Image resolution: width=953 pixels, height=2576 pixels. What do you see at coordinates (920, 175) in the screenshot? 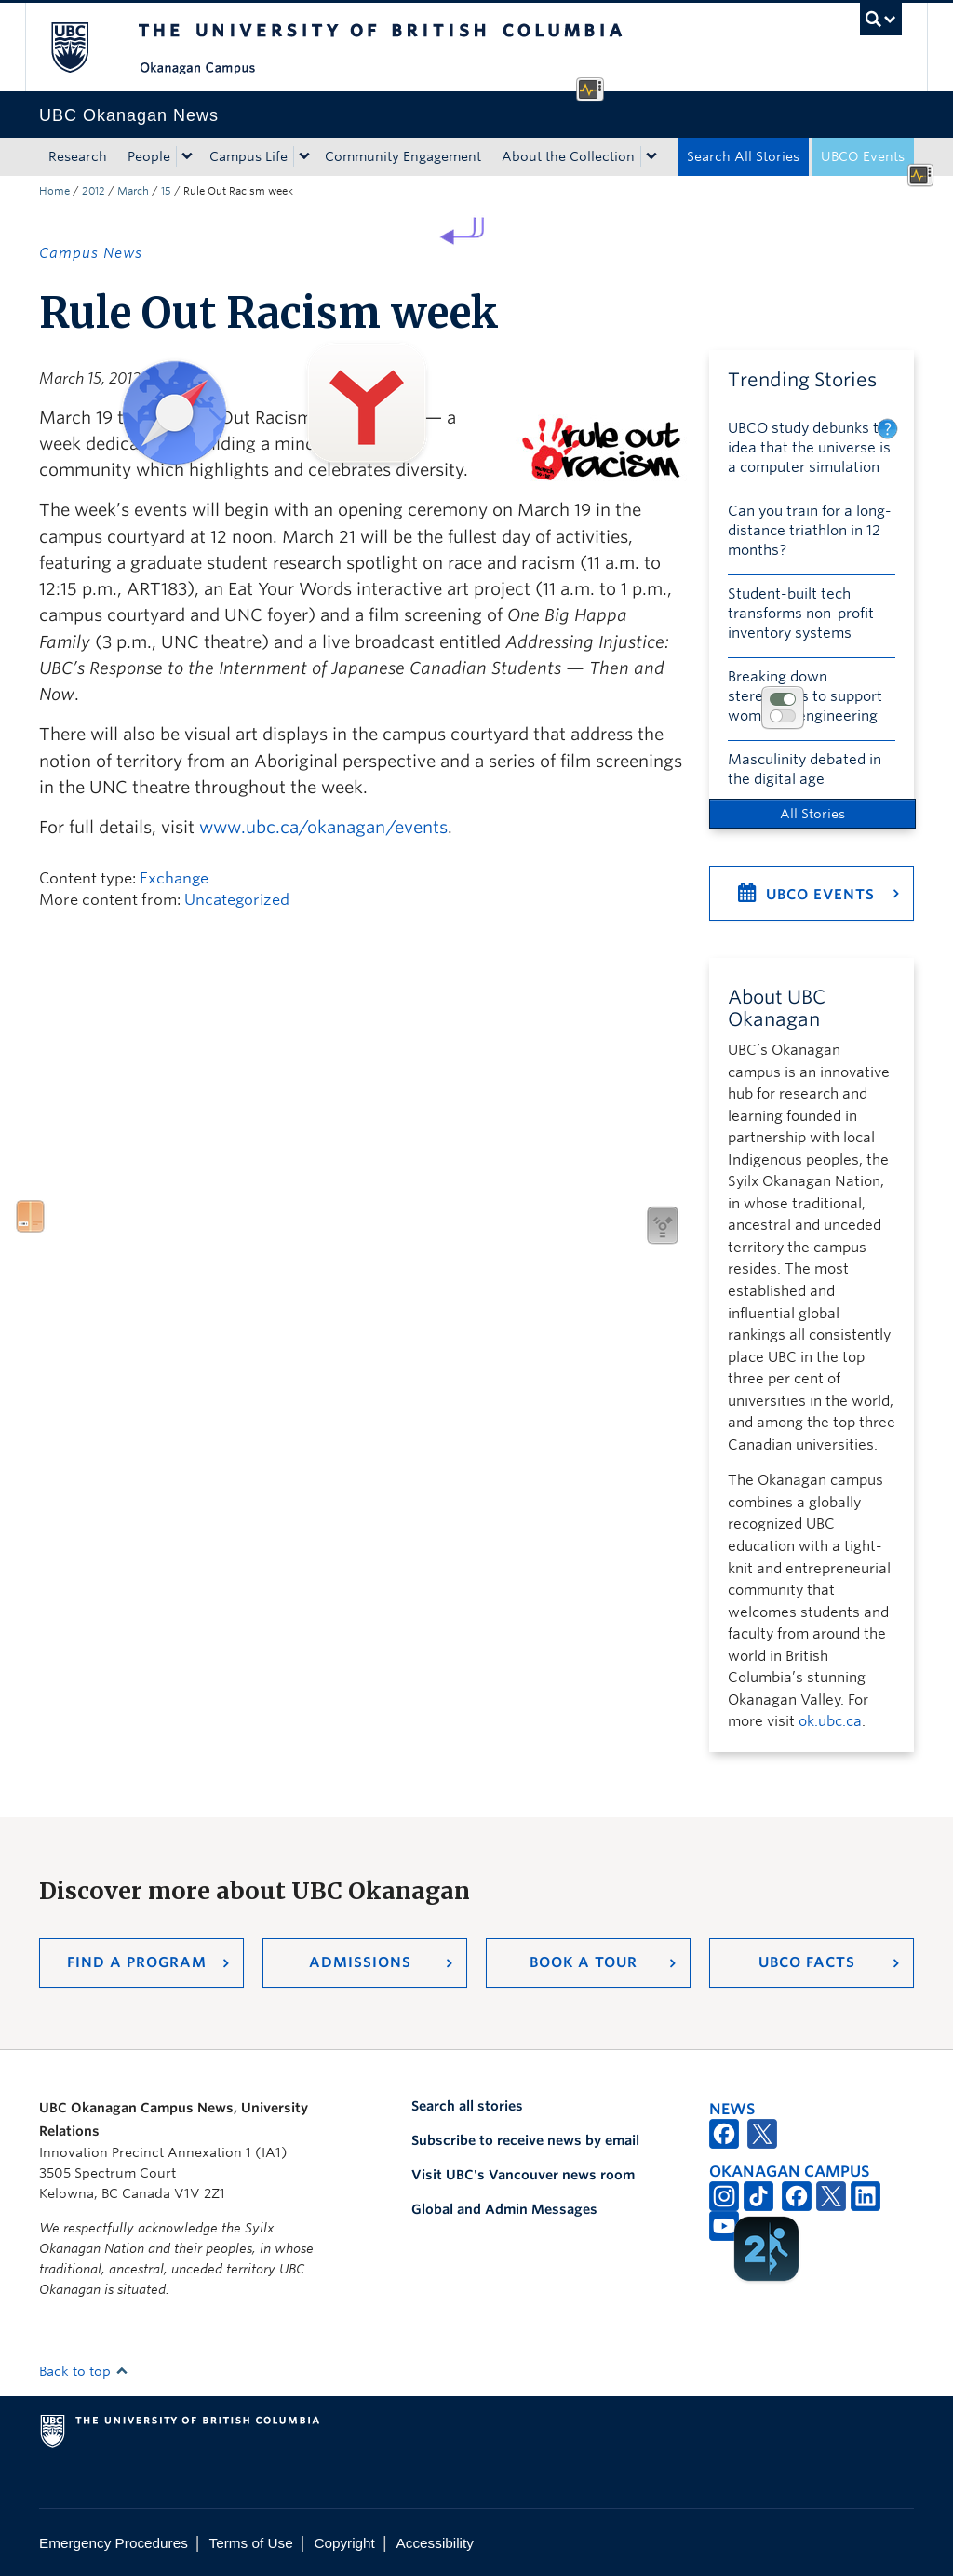
I see `open system monitor to view resource usage` at bounding box center [920, 175].